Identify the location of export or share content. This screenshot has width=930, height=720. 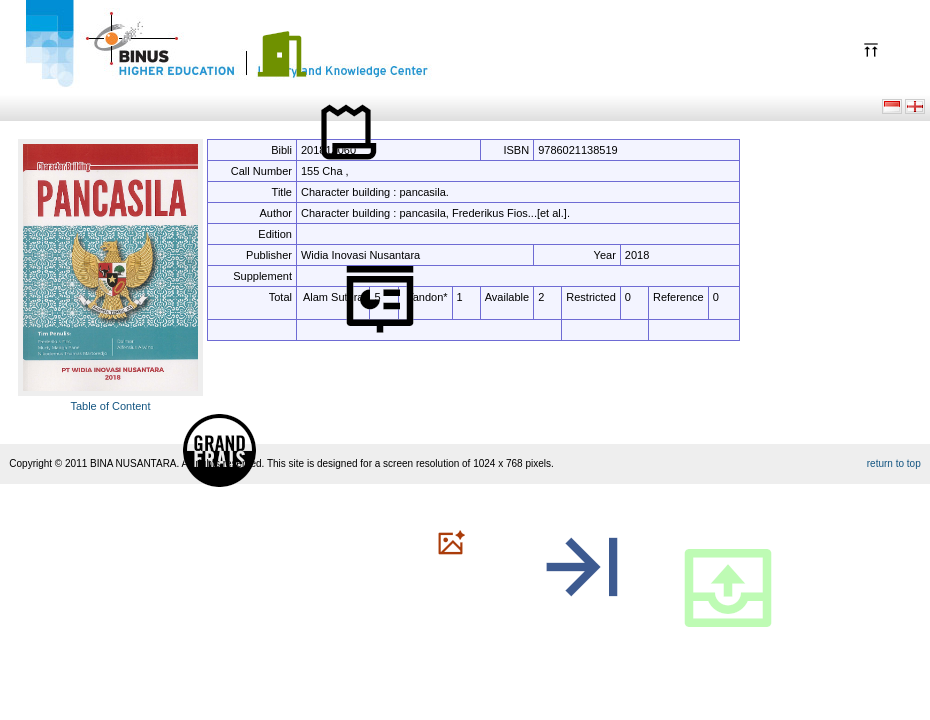
(728, 588).